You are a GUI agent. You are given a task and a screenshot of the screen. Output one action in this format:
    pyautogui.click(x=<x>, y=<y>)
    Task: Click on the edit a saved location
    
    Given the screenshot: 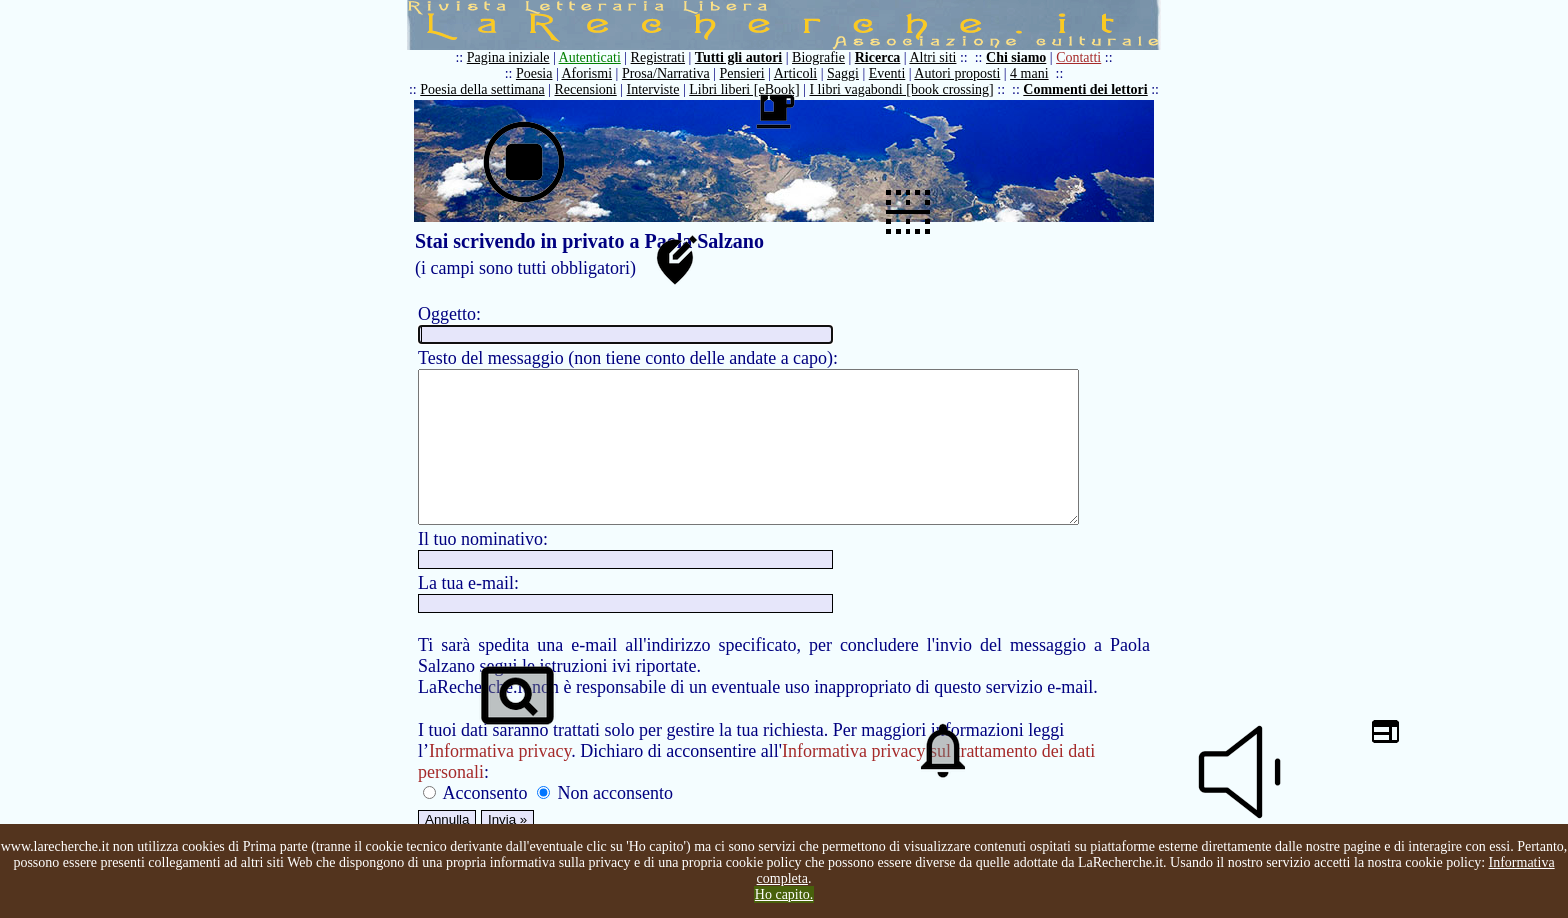 What is the action you would take?
    pyautogui.click(x=675, y=262)
    